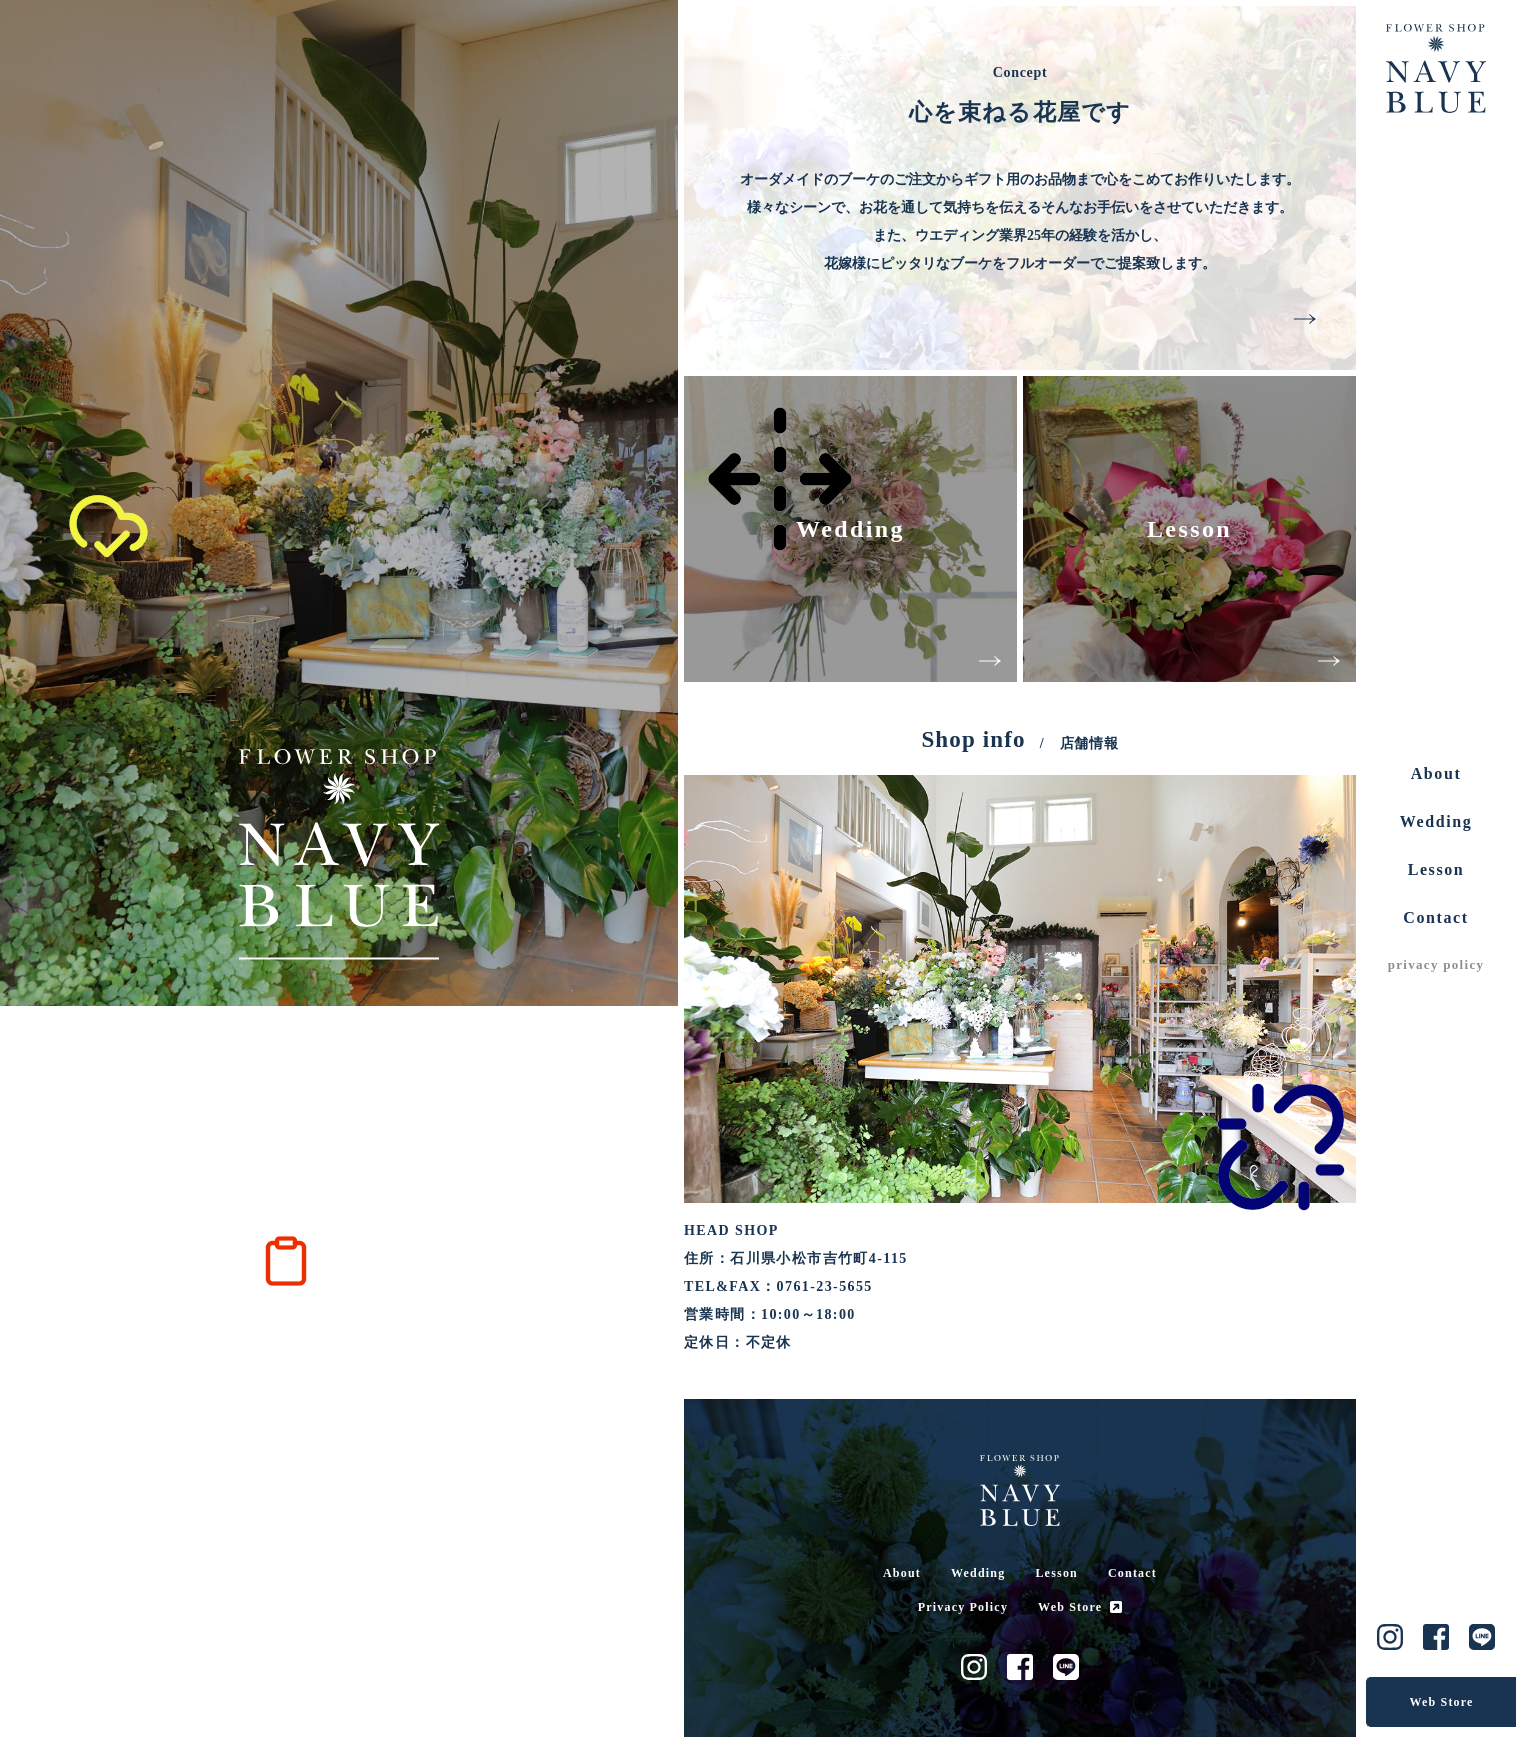 The width and height of the screenshot is (1516, 1737). What do you see at coordinates (286, 1261) in the screenshot?
I see `copy content to clipboard` at bounding box center [286, 1261].